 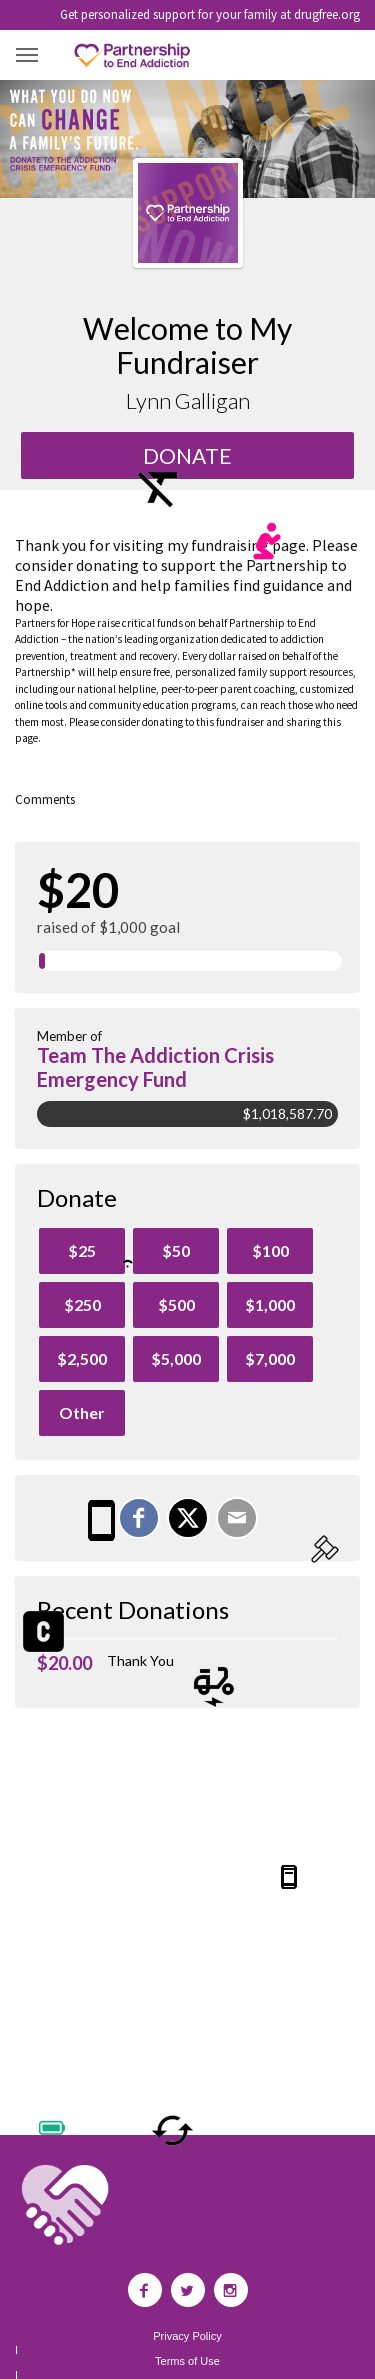 What do you see at coordinates (159, 487) in the screenshot?
I see `clear text formatting` at bounding box center [159, 487].